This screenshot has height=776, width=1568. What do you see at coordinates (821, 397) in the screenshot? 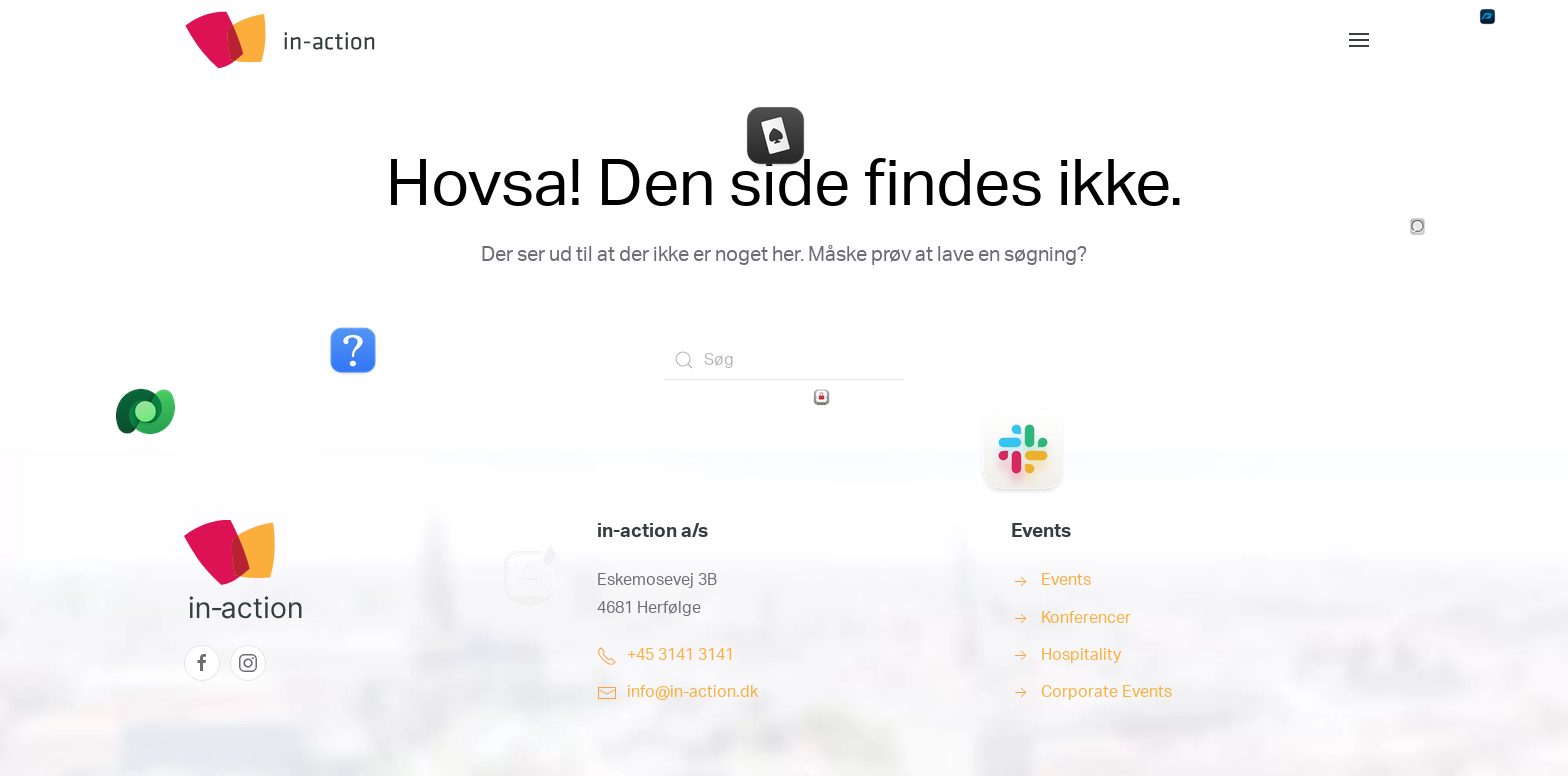
I see `access encryption and security settings` at bounding box center [821, 397].